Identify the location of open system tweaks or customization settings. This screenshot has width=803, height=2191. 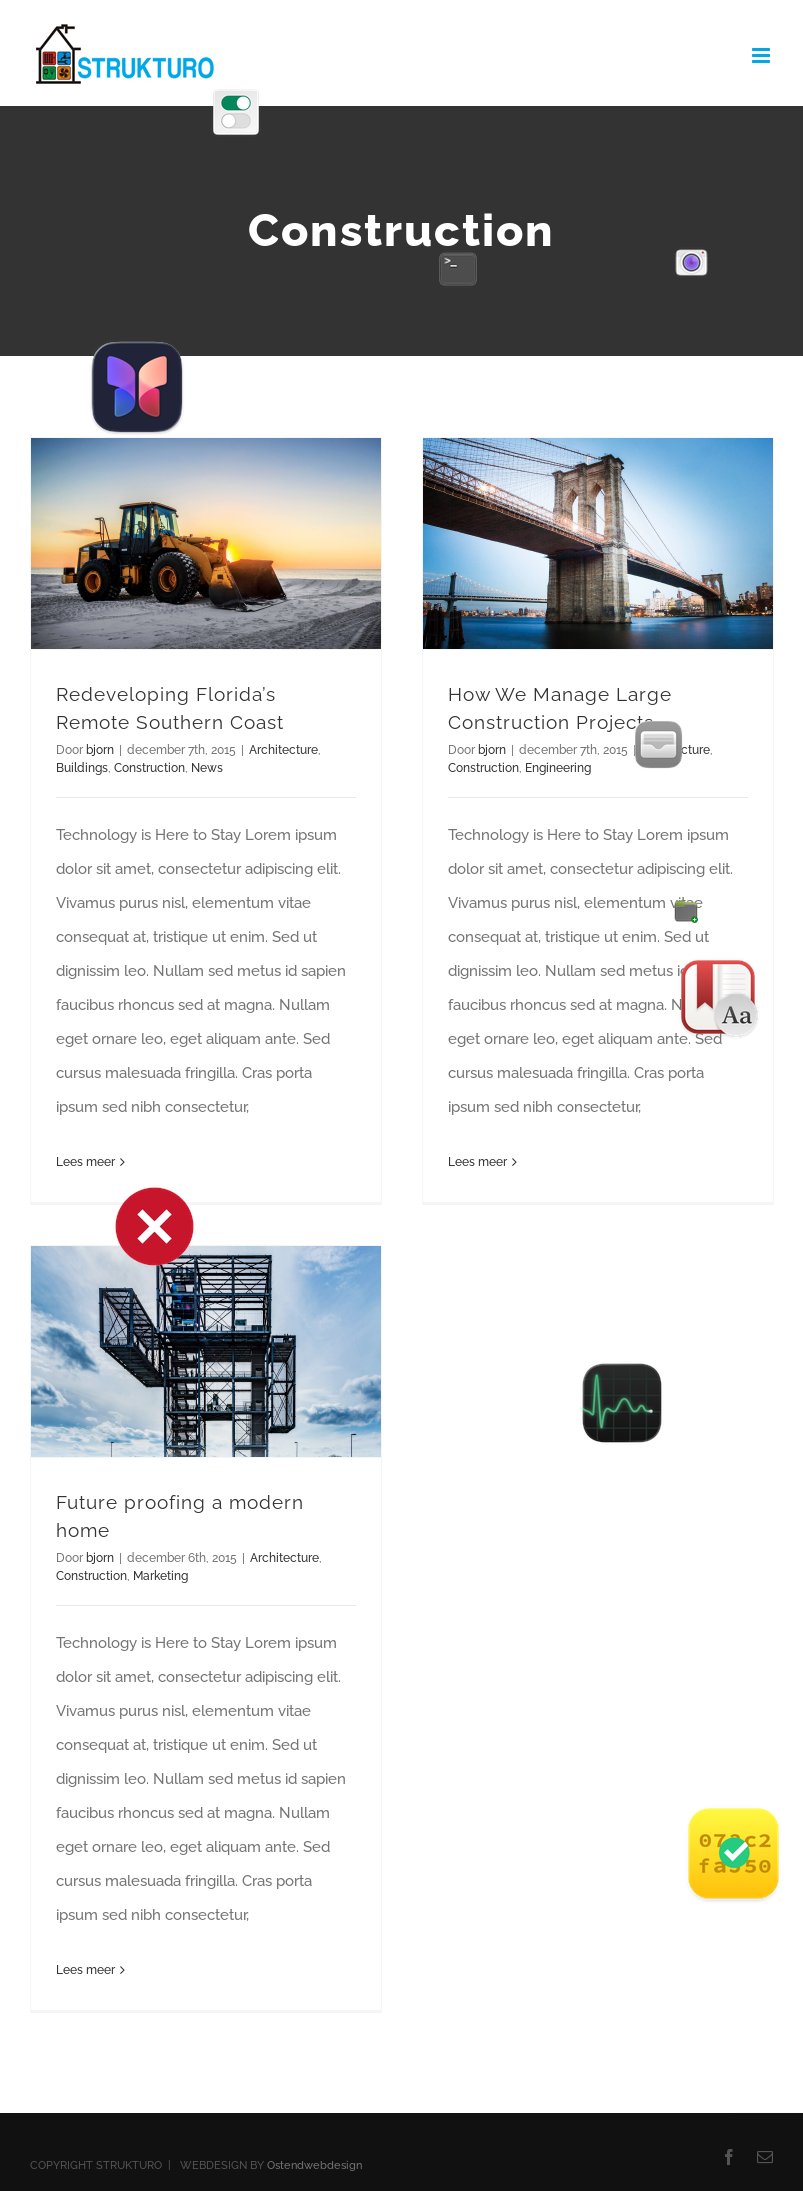
(236, 112).